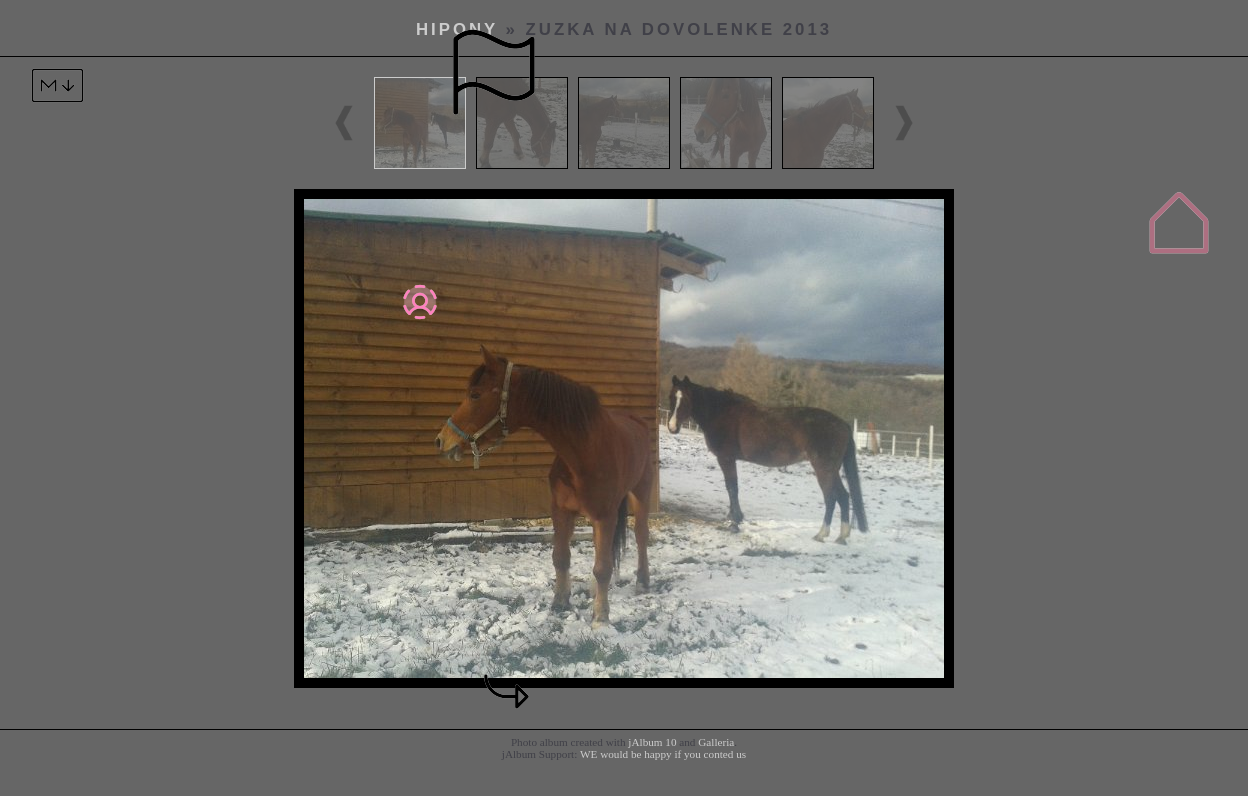 This screenshot has width=1248, height=796. What do you see at coordinates (490, 70) in the screenshot?
I see `flag or report content` at bounding box center [490, 70].